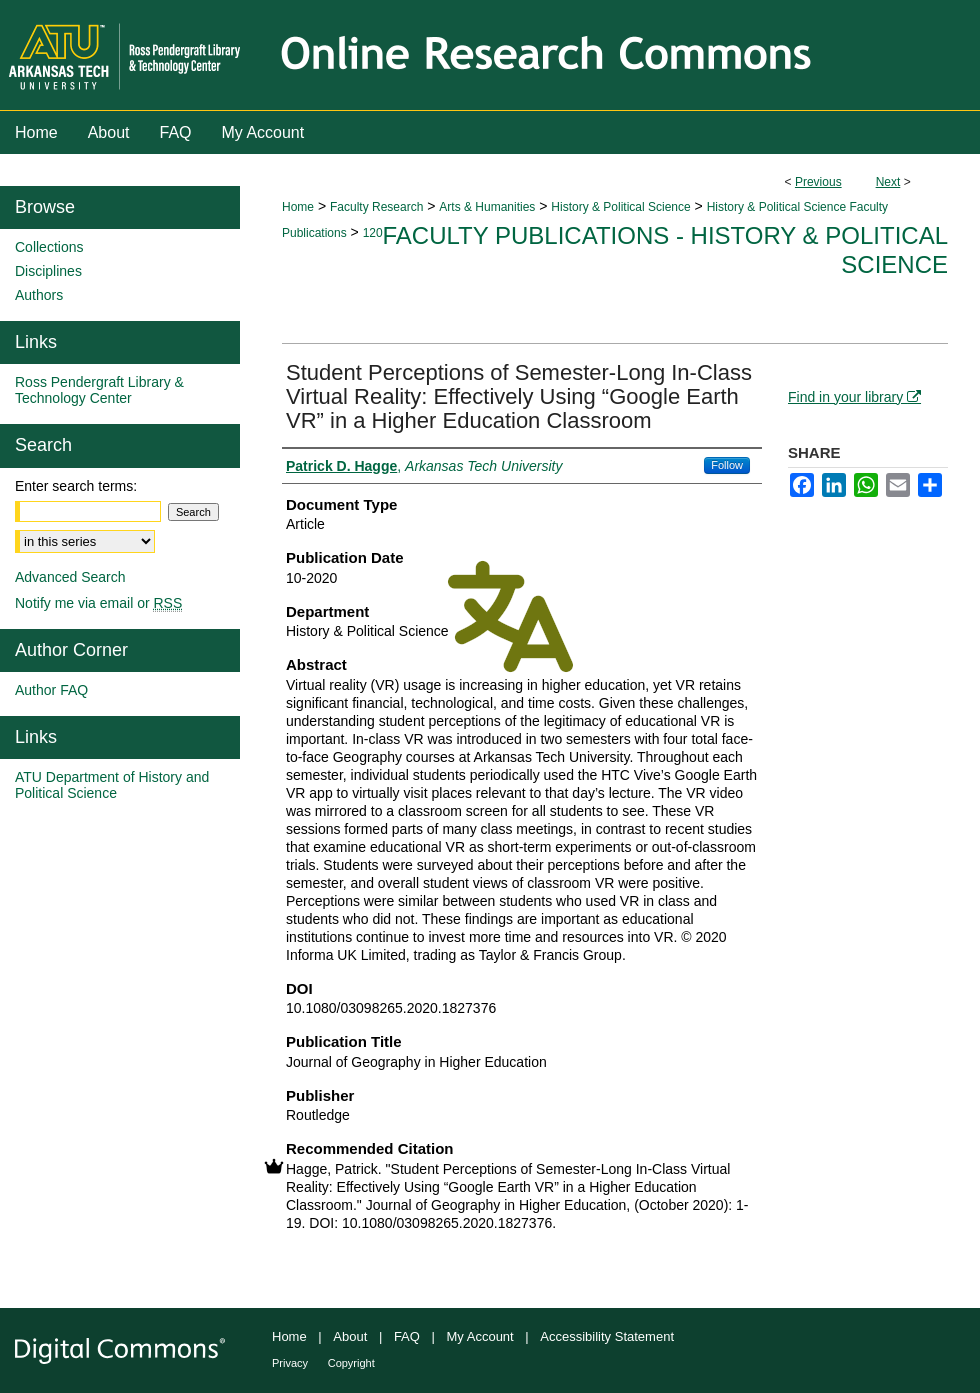 The height and width of the screenshot is (1393, 980). I want to click on indicates premium or VIP membership status, so click(274, 1167).